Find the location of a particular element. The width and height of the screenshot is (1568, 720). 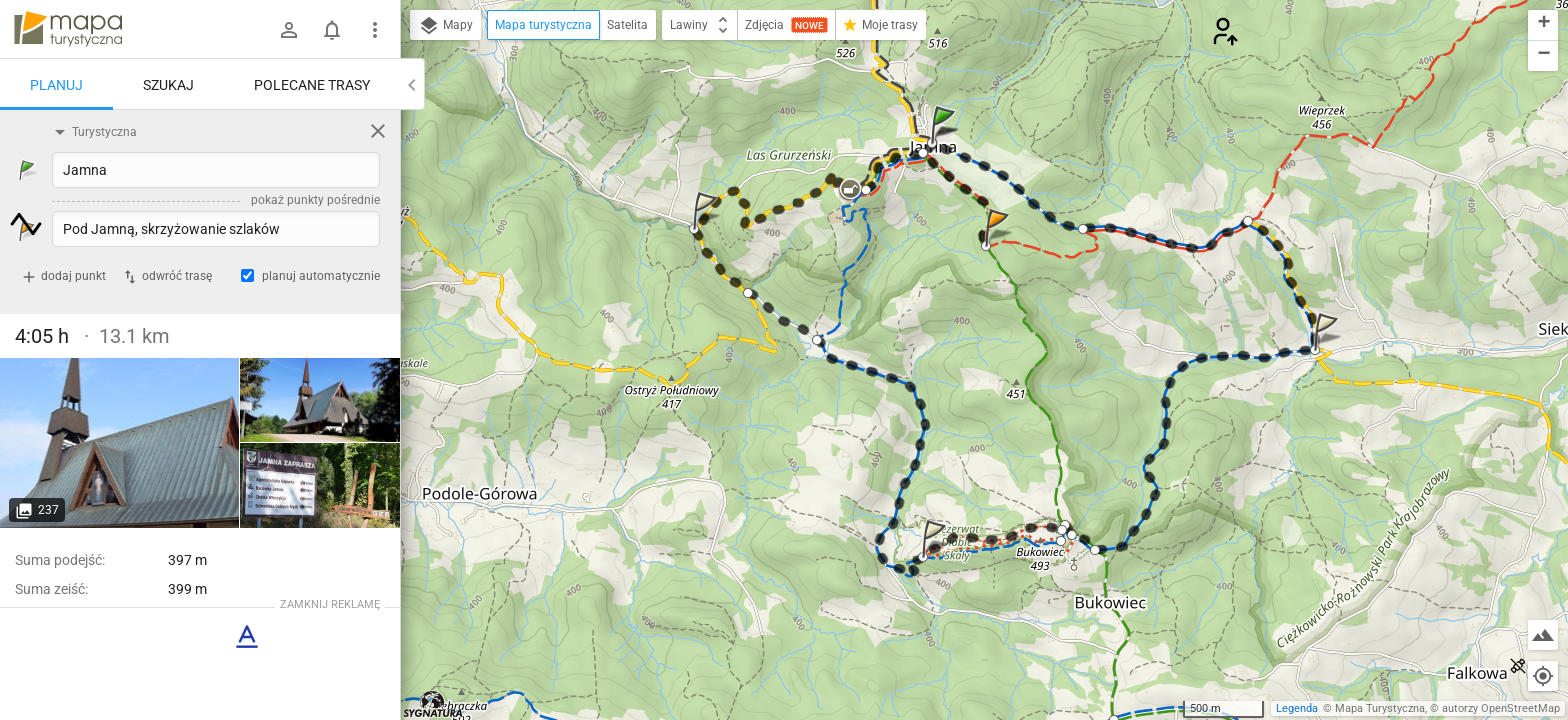

apply underline formatting to text is located at coordinates (247, 637).